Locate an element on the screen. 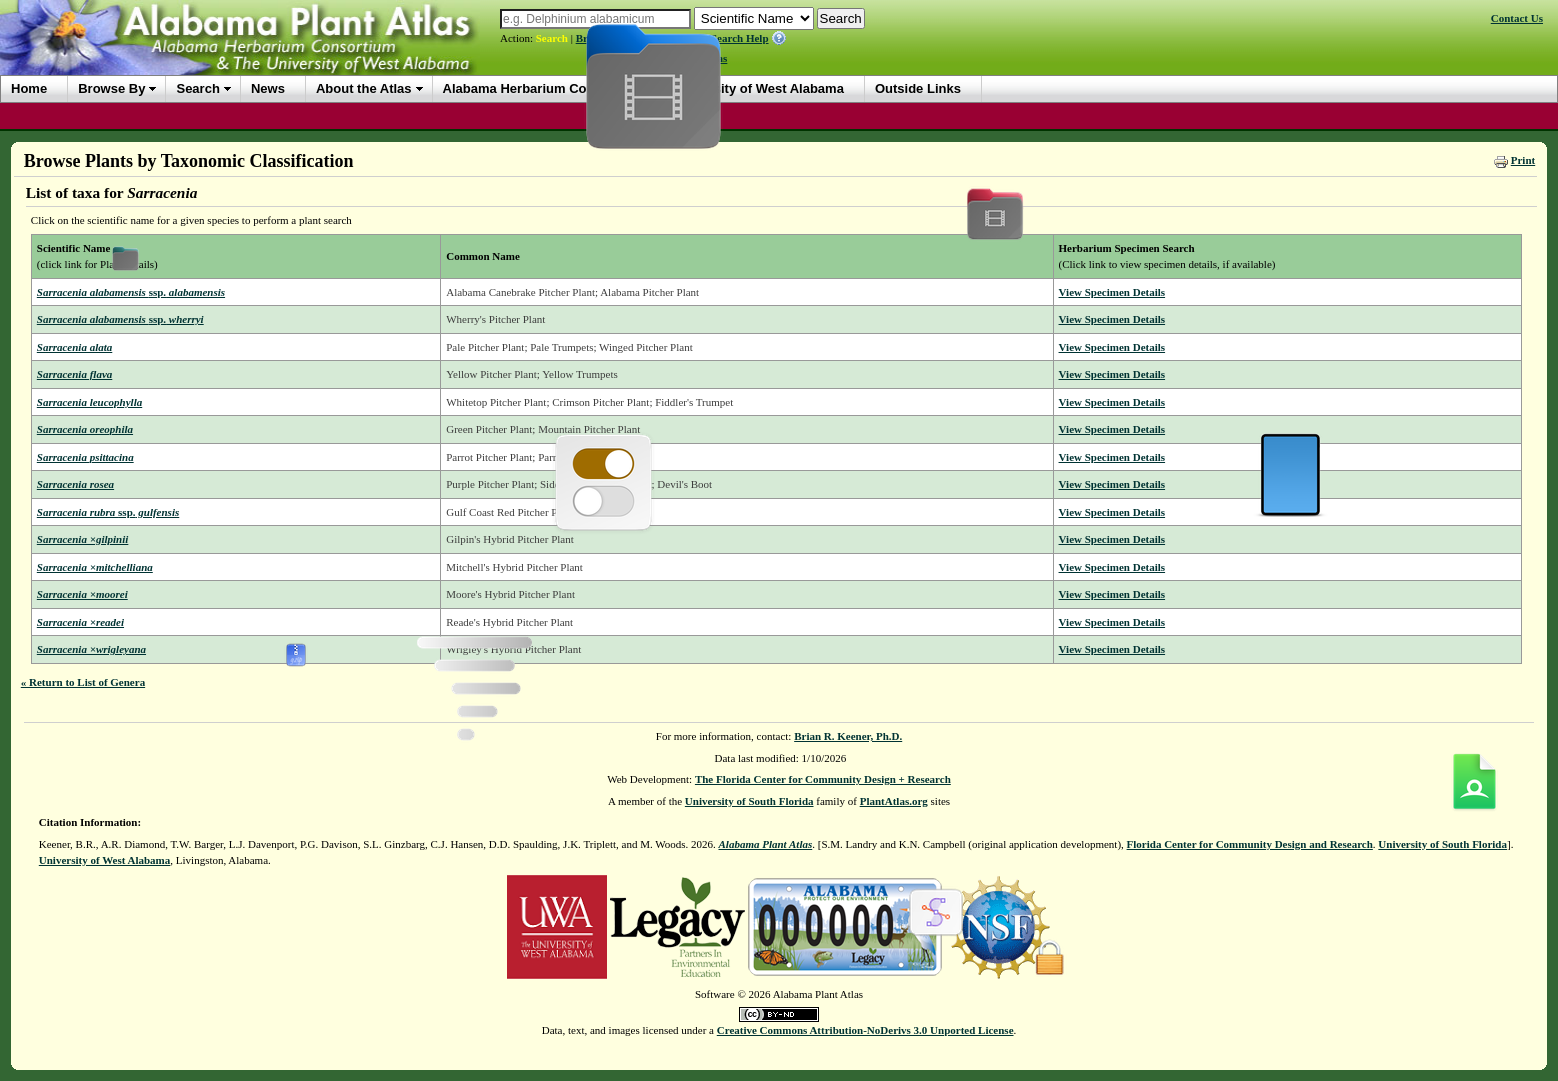 The height and width of the screenshot is (1081, 1558). open folder to view contents is located at coordinates (125, 258).